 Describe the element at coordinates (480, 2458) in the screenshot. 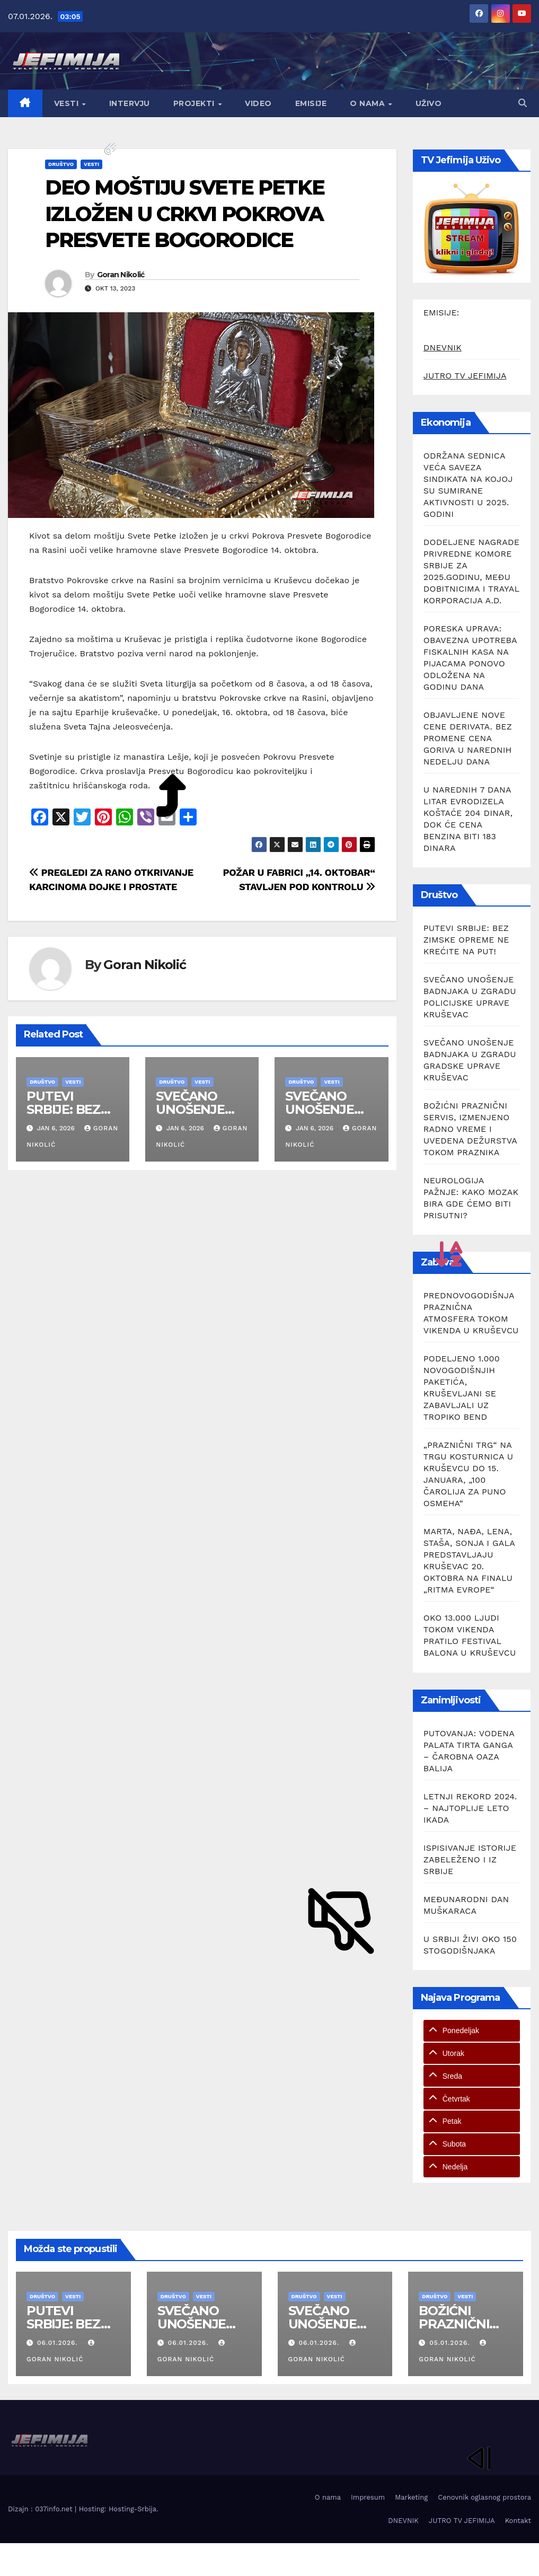

I see `reverse continue debugging execution` at that location.